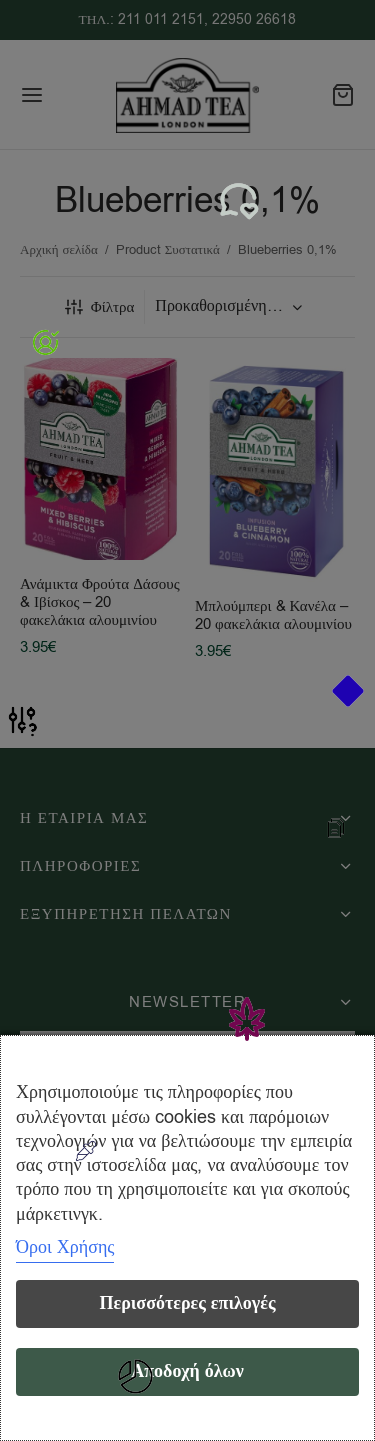  Describe the element at coordinates (135, 1376) in the screenshot. I see `view analytics or statistics breakdown` at that location.